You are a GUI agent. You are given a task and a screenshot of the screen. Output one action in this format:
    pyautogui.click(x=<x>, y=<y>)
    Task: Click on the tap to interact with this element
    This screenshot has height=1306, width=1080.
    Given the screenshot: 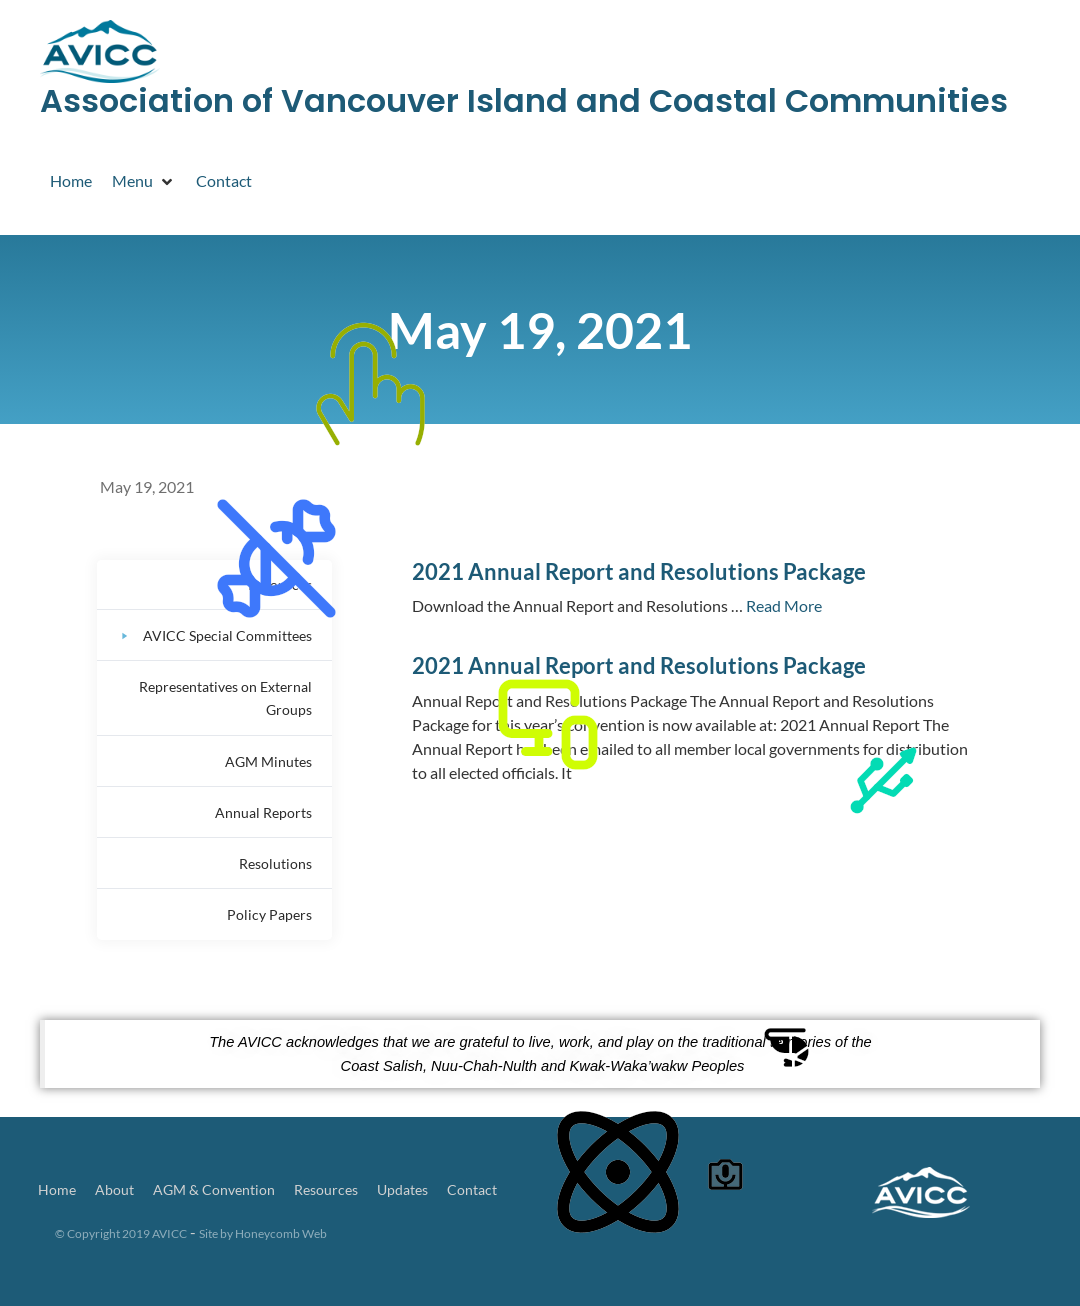 What is the action you would take?
    pyautogui.click(x=370, y=386)
    